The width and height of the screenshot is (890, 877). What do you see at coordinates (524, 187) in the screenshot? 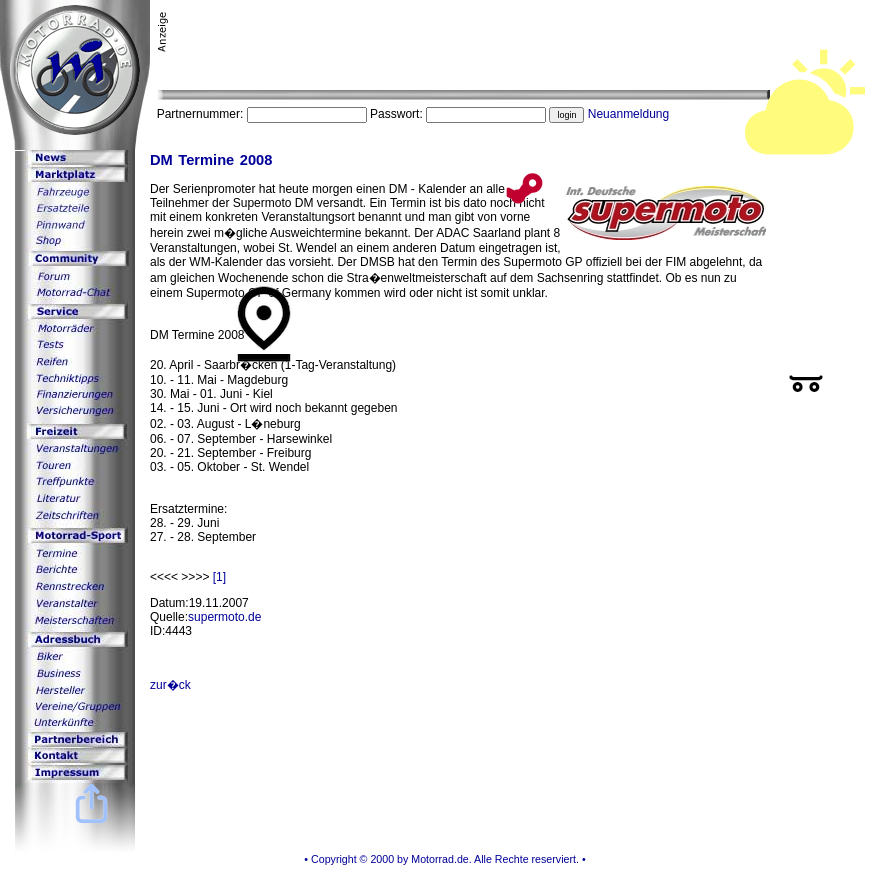
I see `open Steam gaming platform` at bounding box center [524, 187].